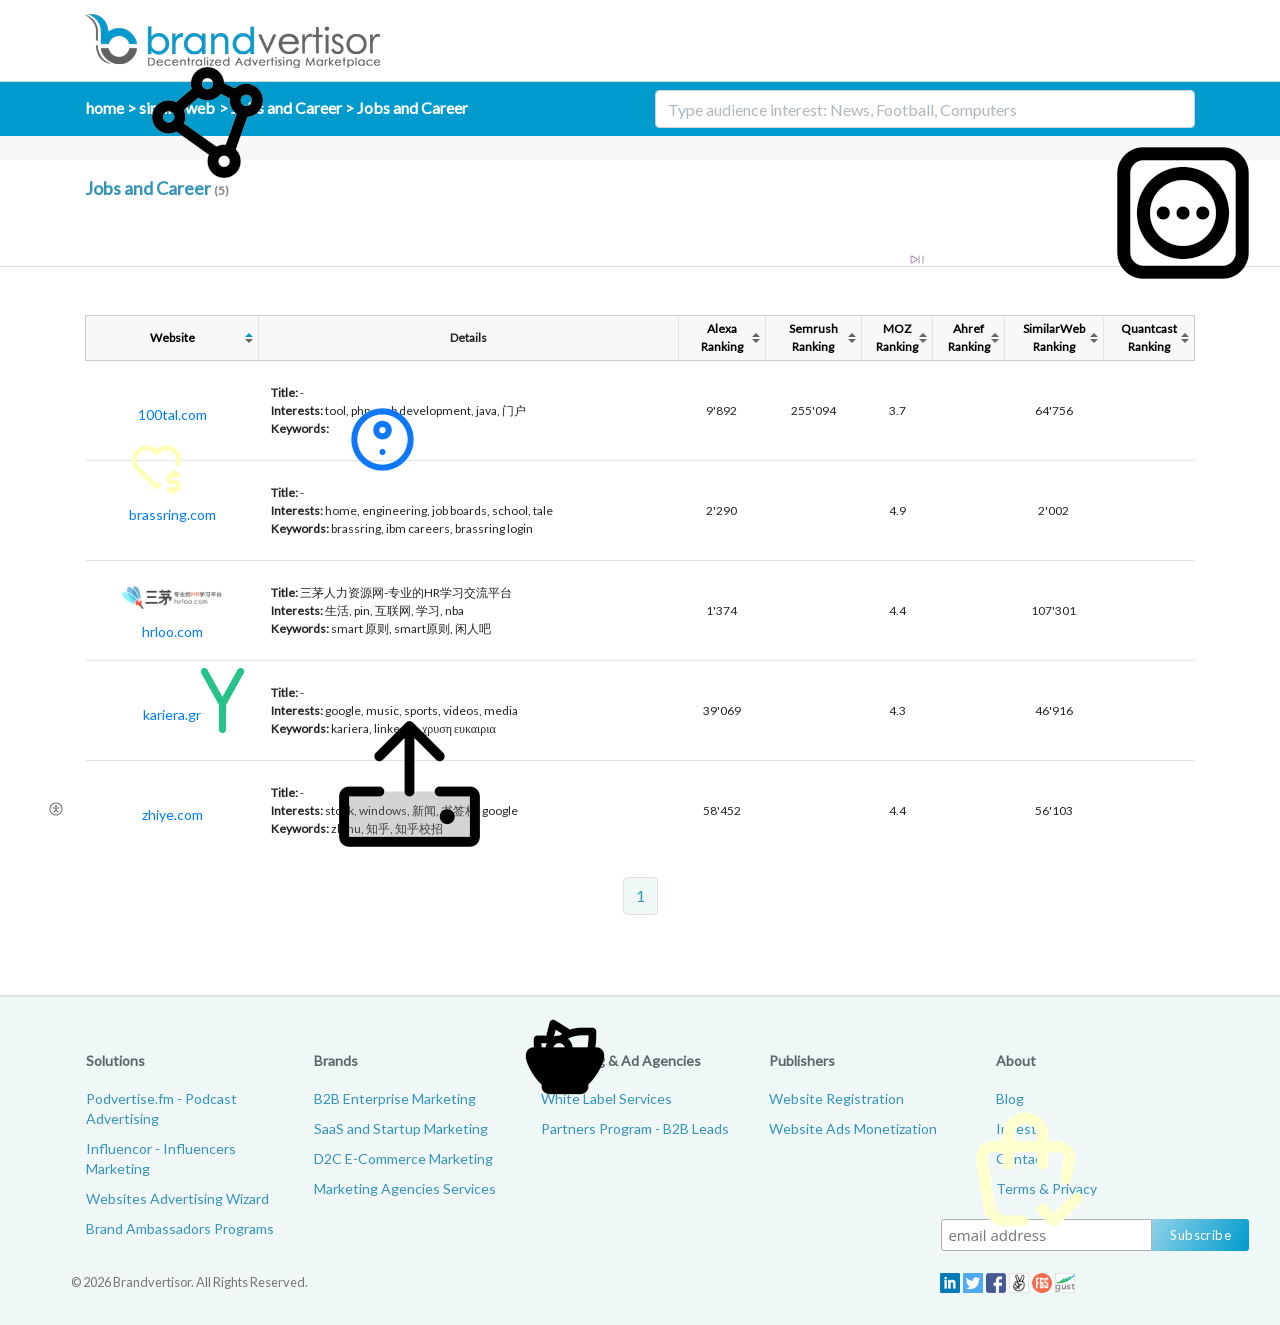 Image resolution: width=1280 pixels, height=1325 pixels. Describe the element at coordinates (917, 259) in the screenshot. I see `toggle between play and pause for media playback` at that location.